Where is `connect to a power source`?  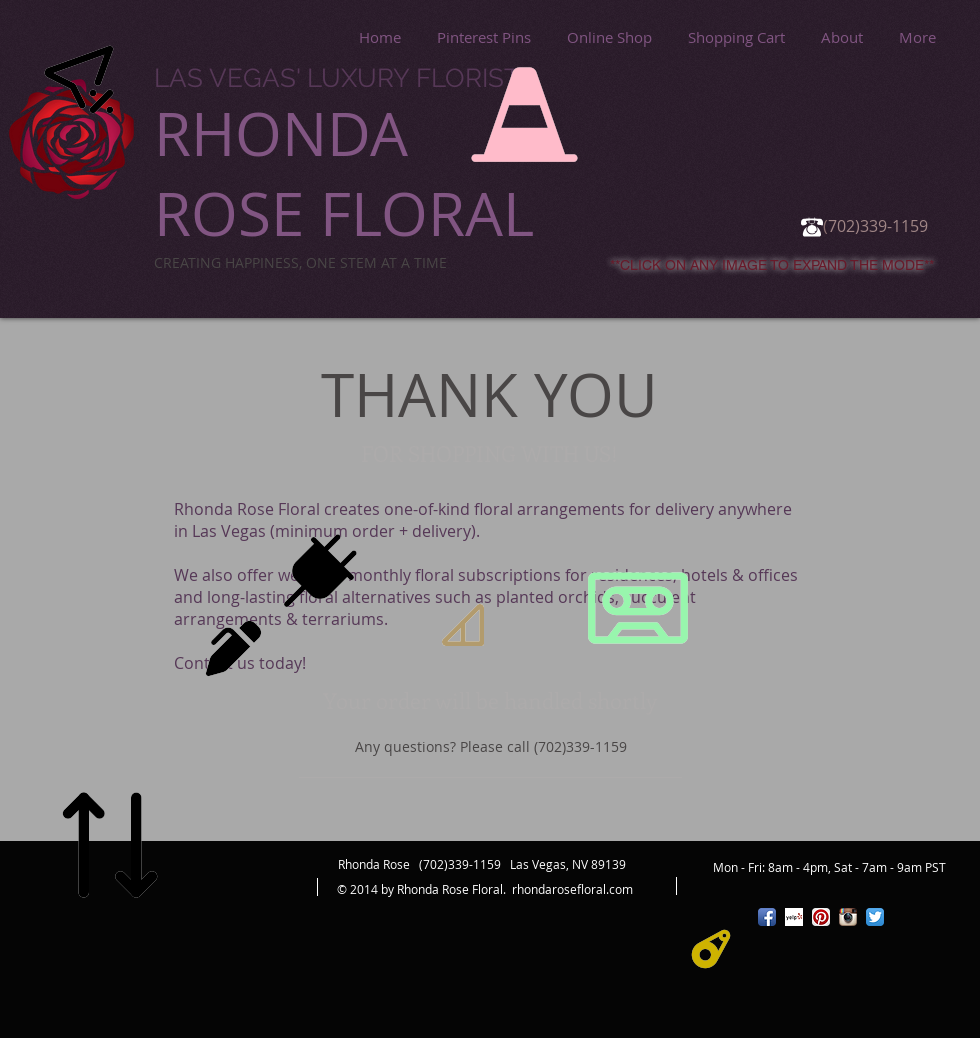
connect to a power source is located at coordinates (319, 572).